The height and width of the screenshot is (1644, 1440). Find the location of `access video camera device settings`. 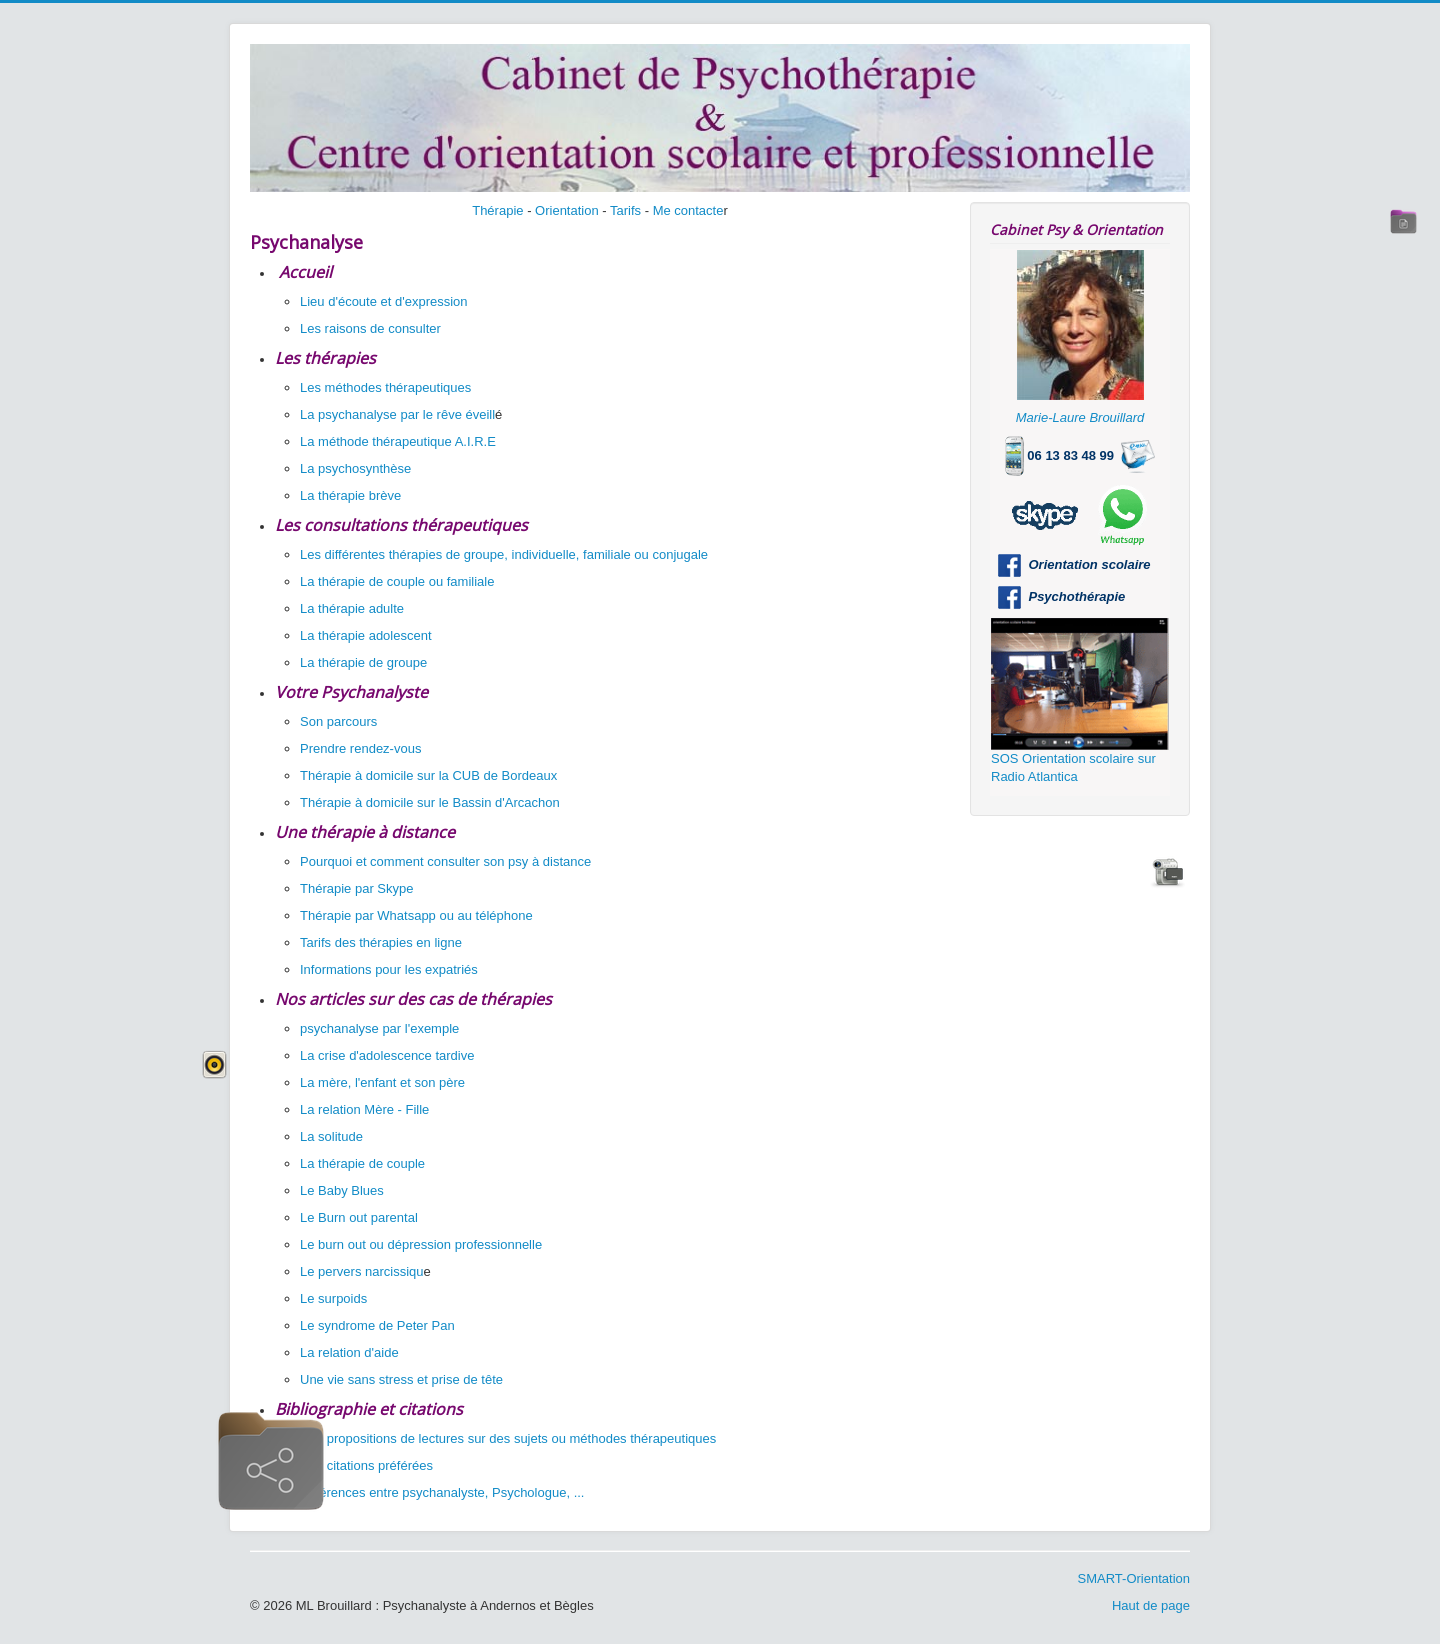

access video camera device settings is located at coordinates (1167, 872).